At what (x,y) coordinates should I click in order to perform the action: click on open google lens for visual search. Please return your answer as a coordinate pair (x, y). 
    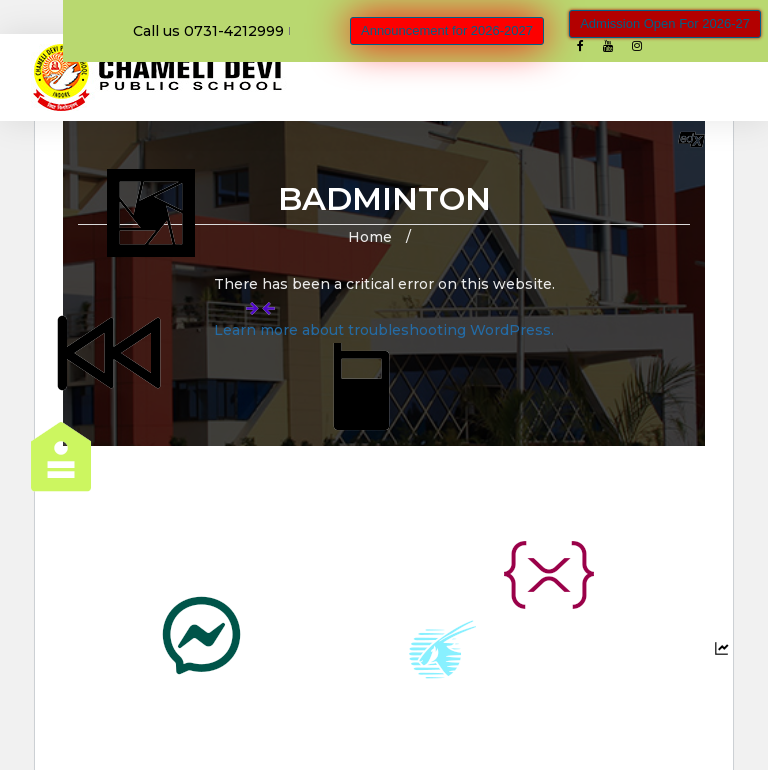
    Looking at the image, I should click on (151, 213).